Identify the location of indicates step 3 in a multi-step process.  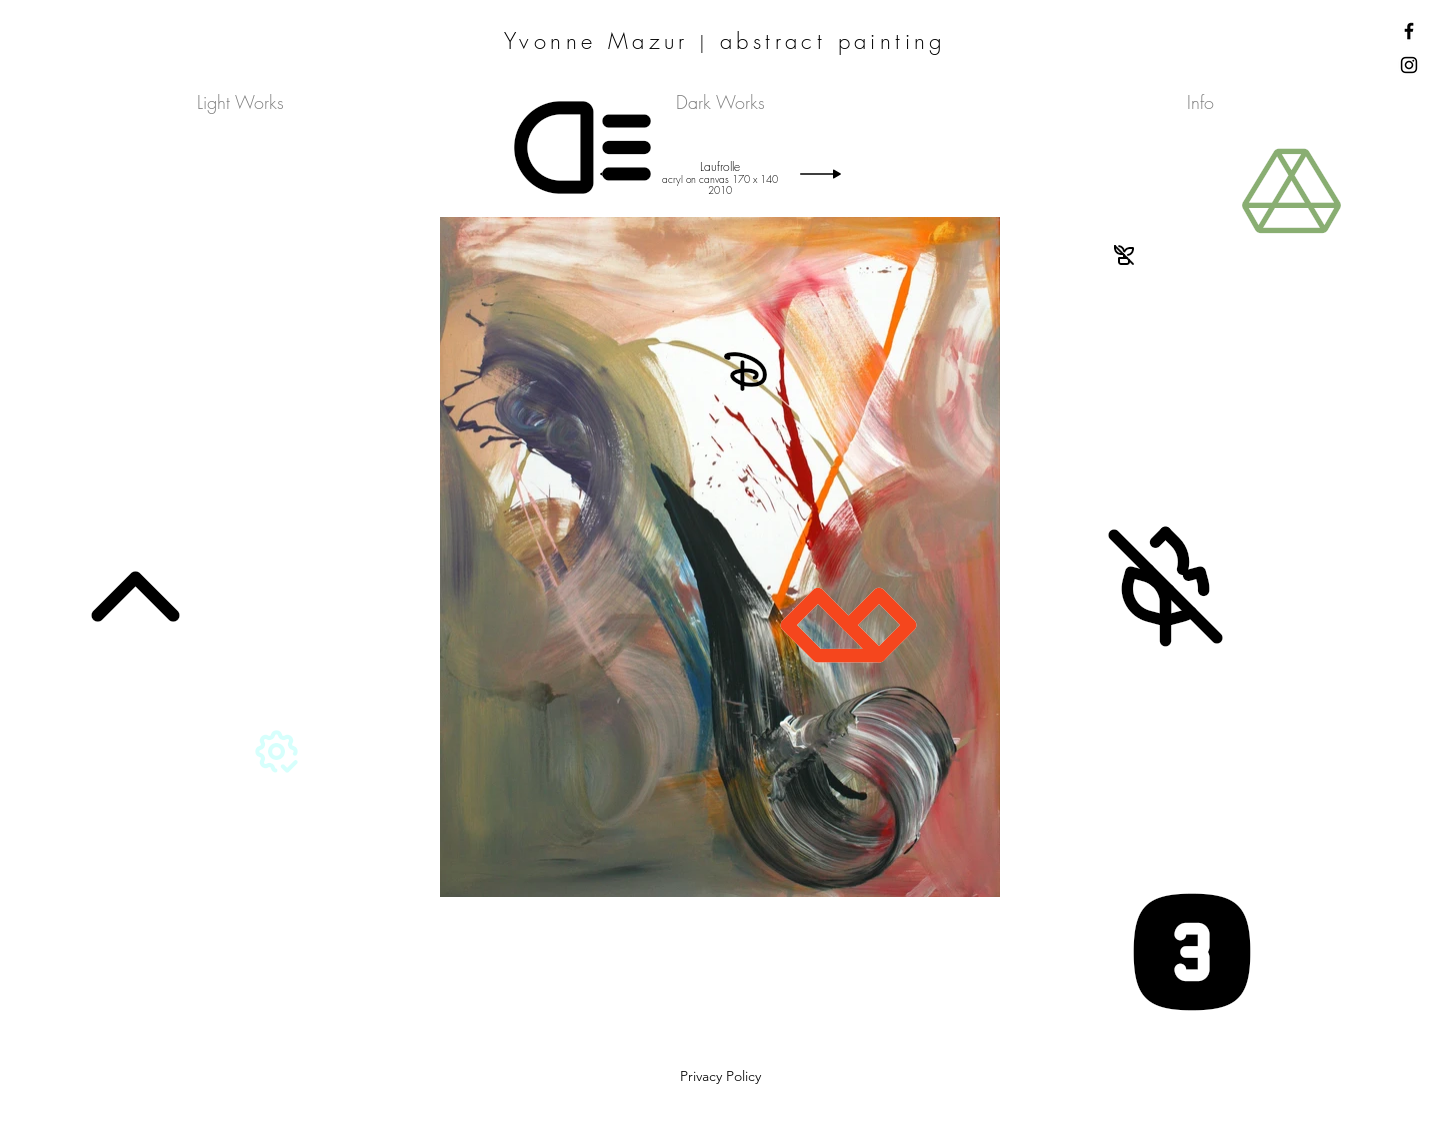
(1192, 952).